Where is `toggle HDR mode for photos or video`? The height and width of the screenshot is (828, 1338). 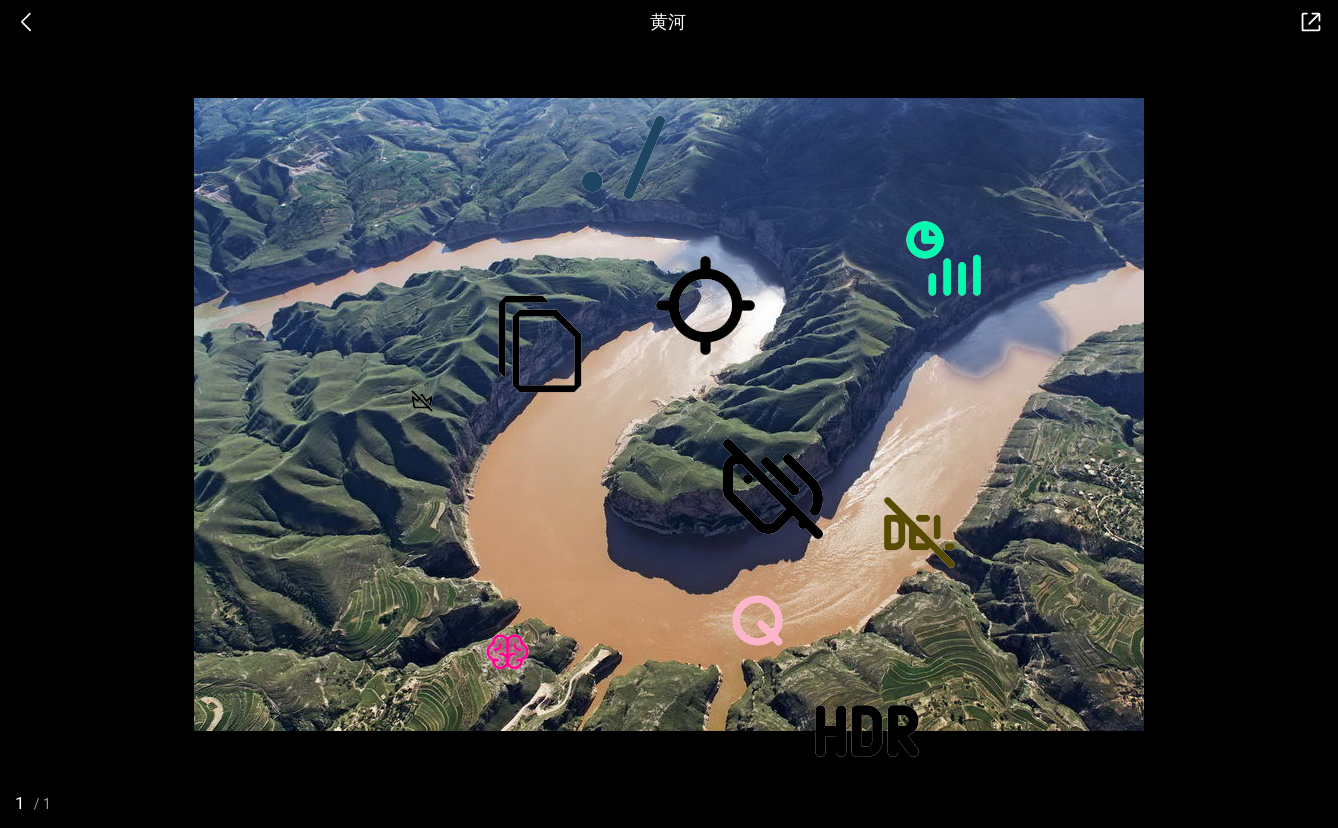 toggle HDR mode for photos or video is located at coordinates (867, 731).